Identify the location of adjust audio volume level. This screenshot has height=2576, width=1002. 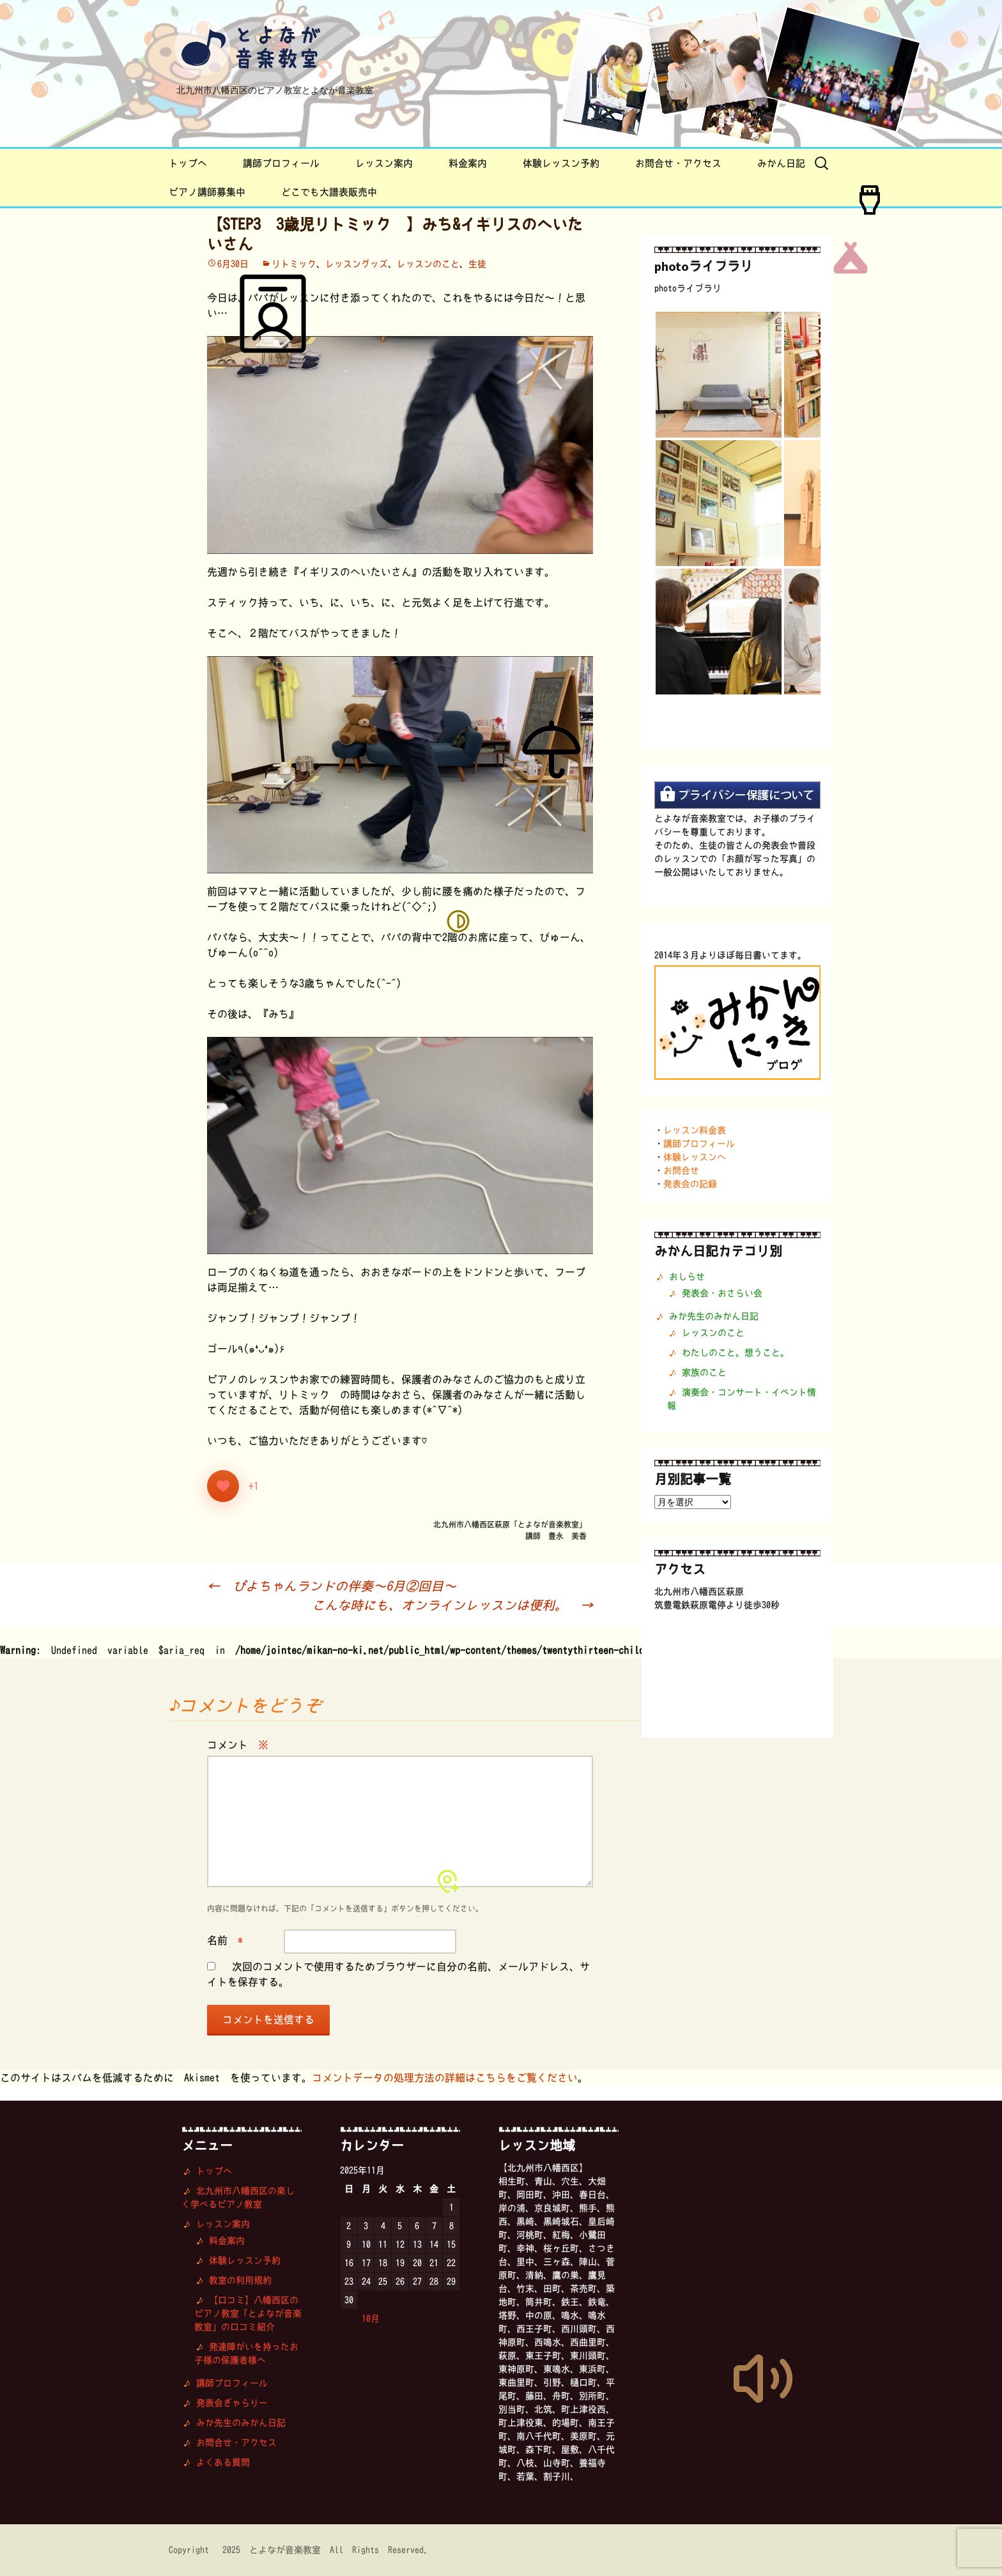
(763, 2379).